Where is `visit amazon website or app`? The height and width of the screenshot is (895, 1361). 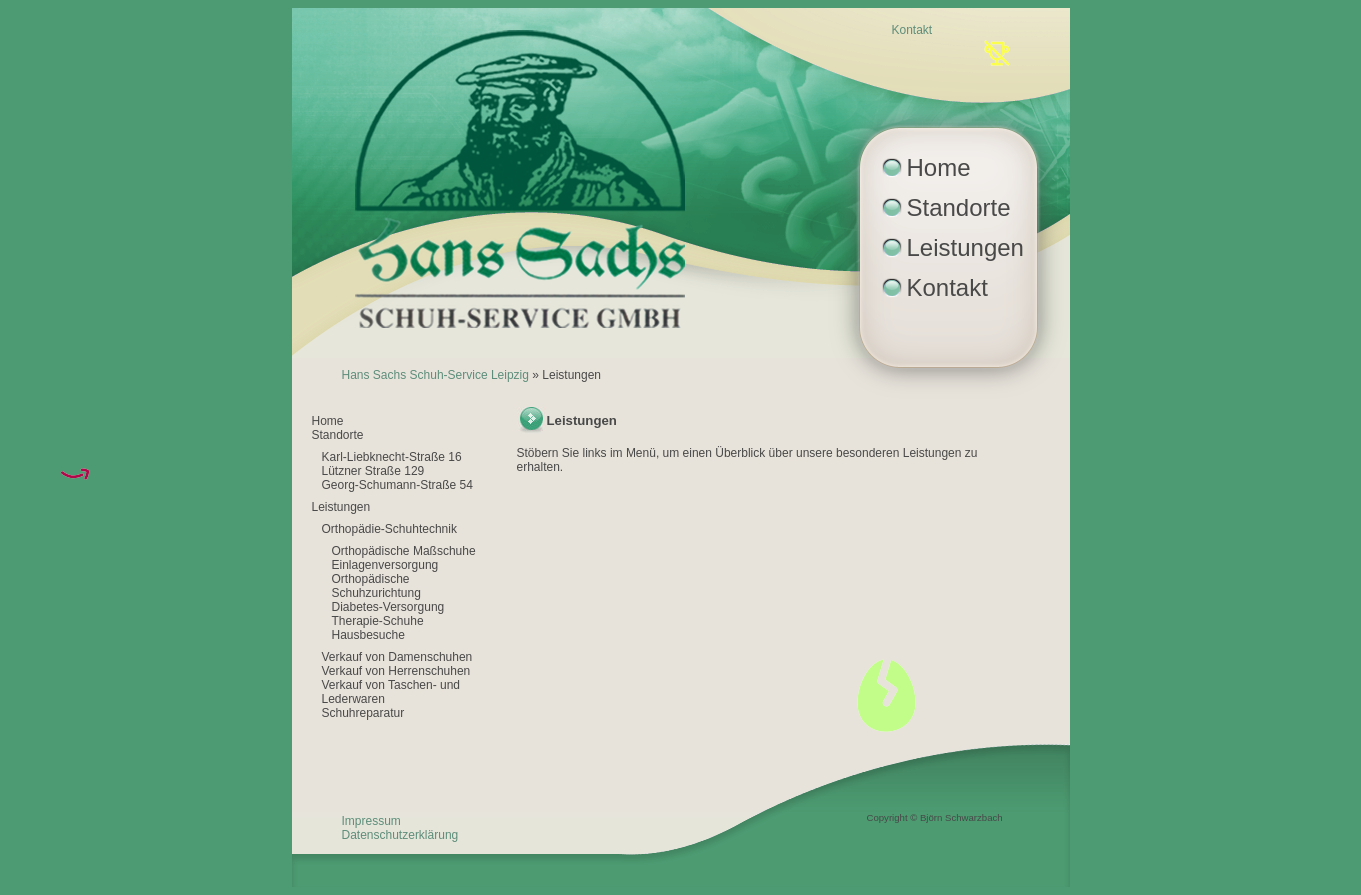
visit amazon website or app is located at coordinates (75, 474).